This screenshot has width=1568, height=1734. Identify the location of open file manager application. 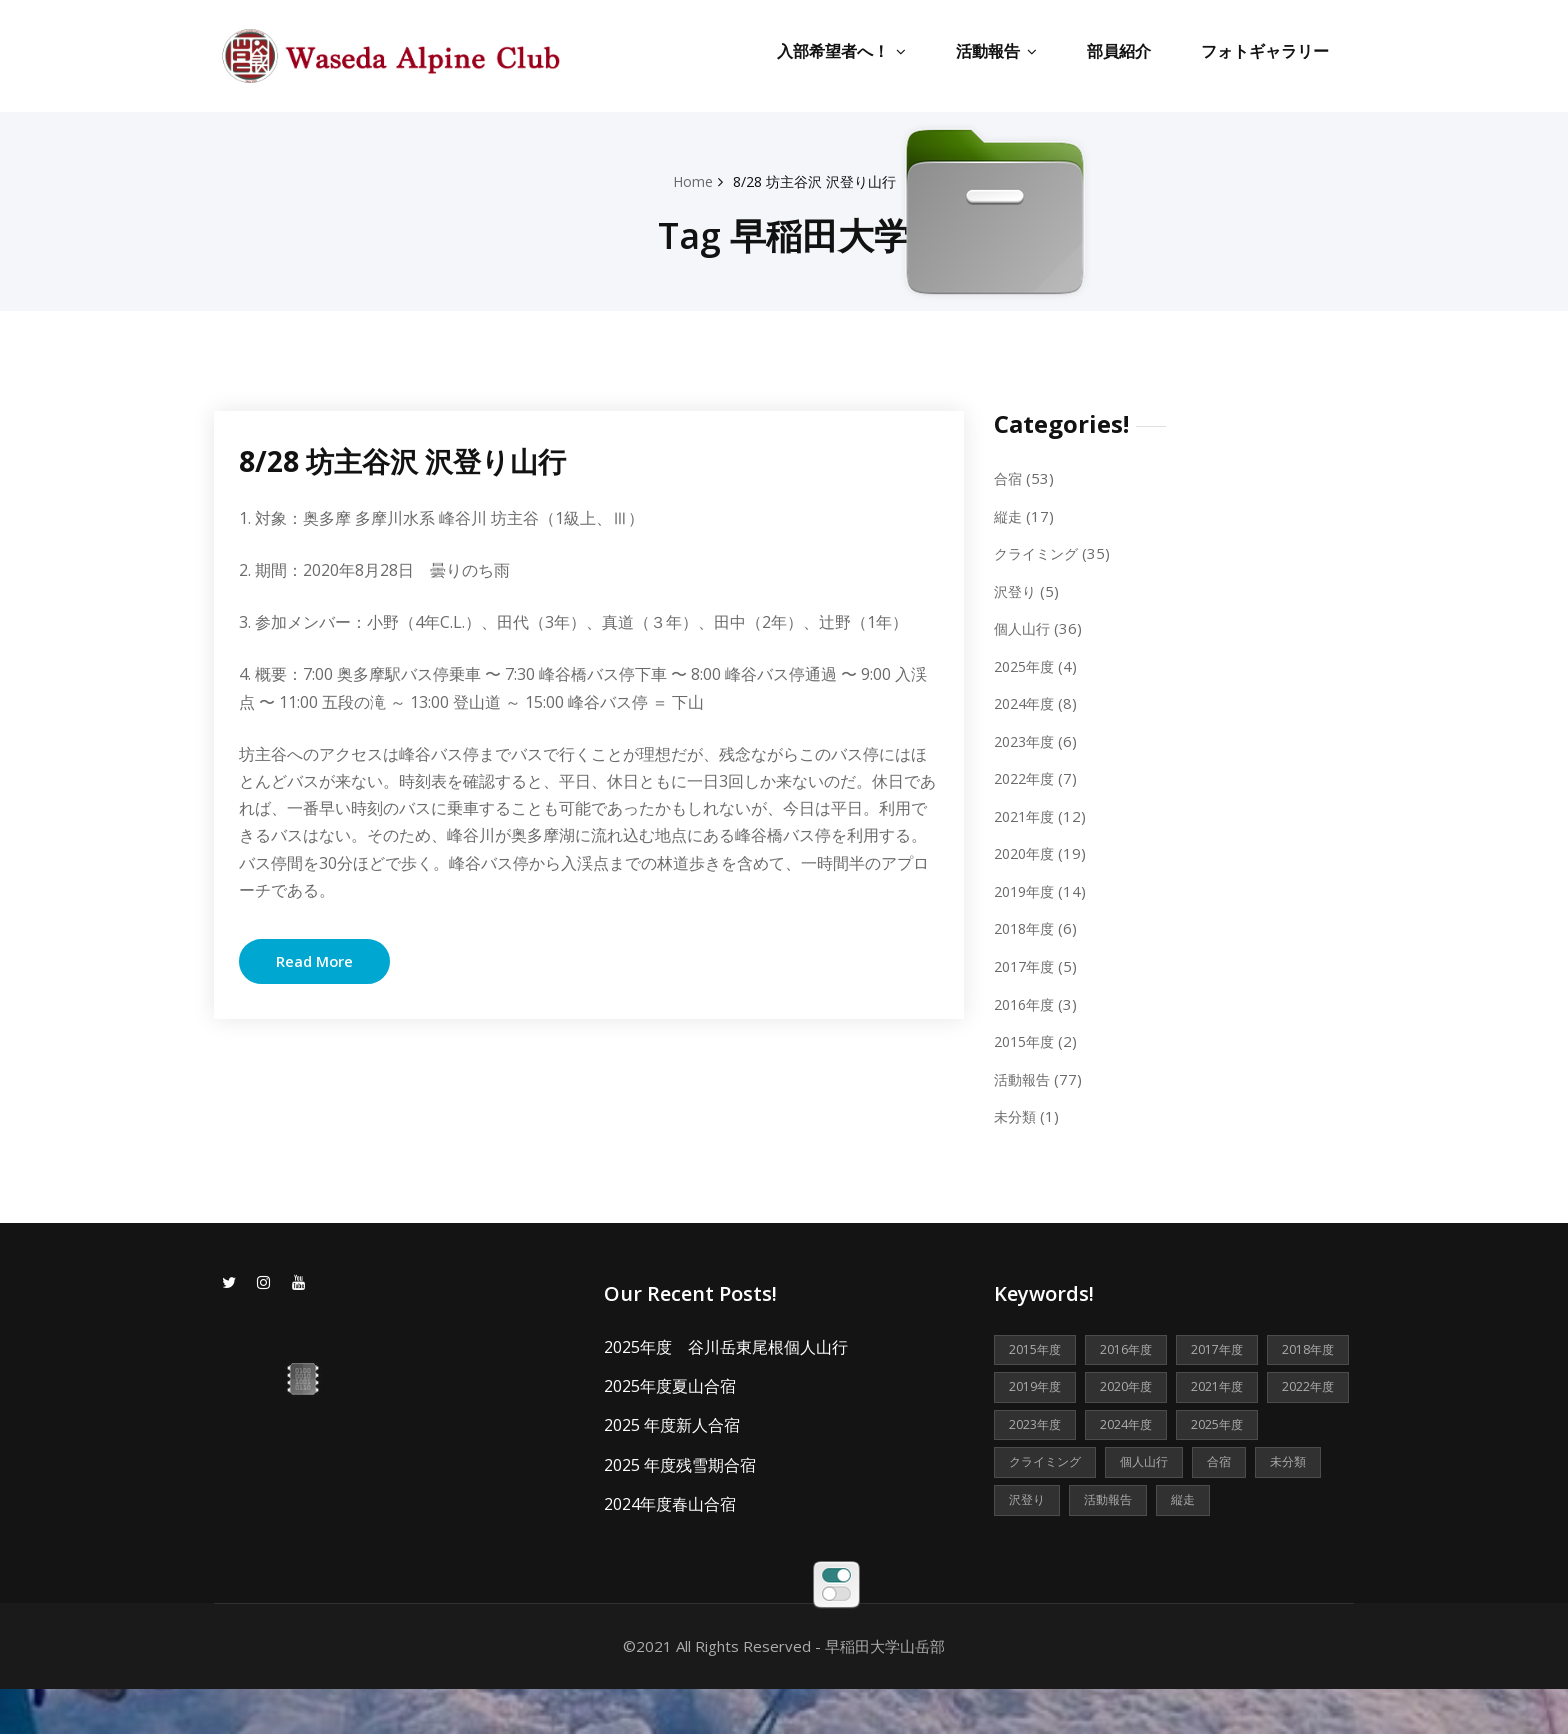
(995, 212).